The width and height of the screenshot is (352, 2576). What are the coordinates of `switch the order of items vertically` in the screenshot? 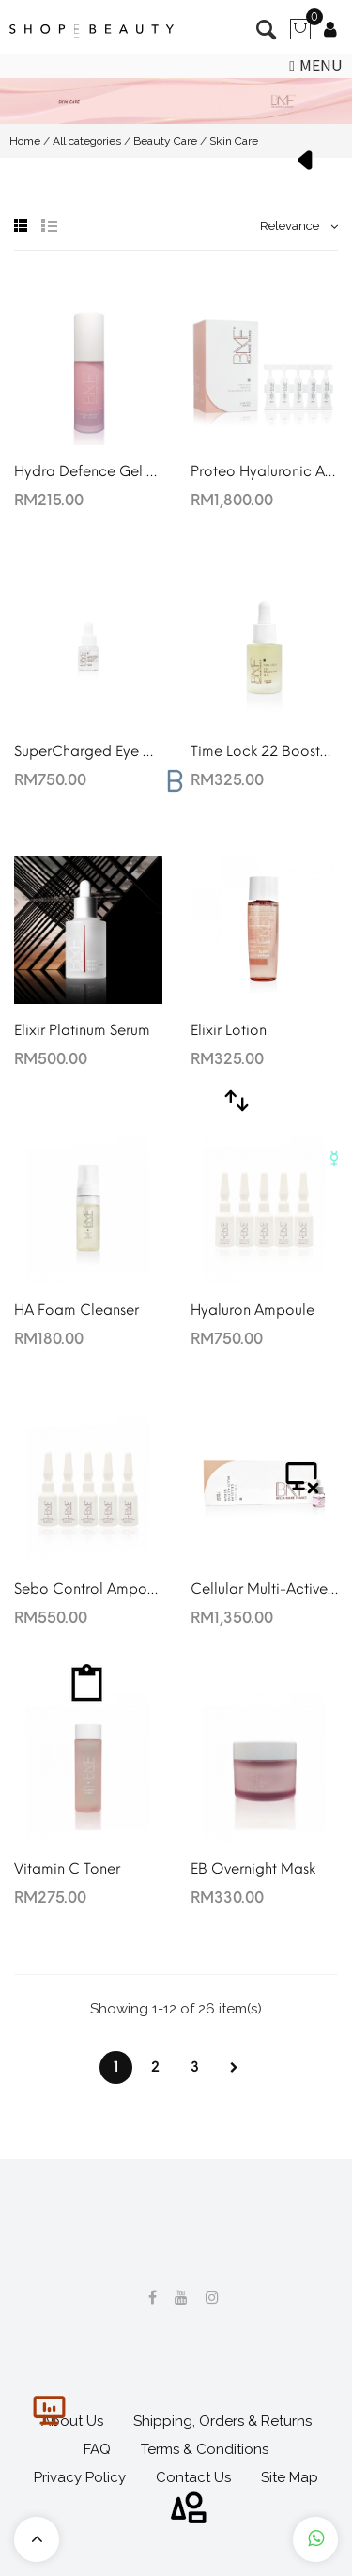 It's located at (237, 1101).